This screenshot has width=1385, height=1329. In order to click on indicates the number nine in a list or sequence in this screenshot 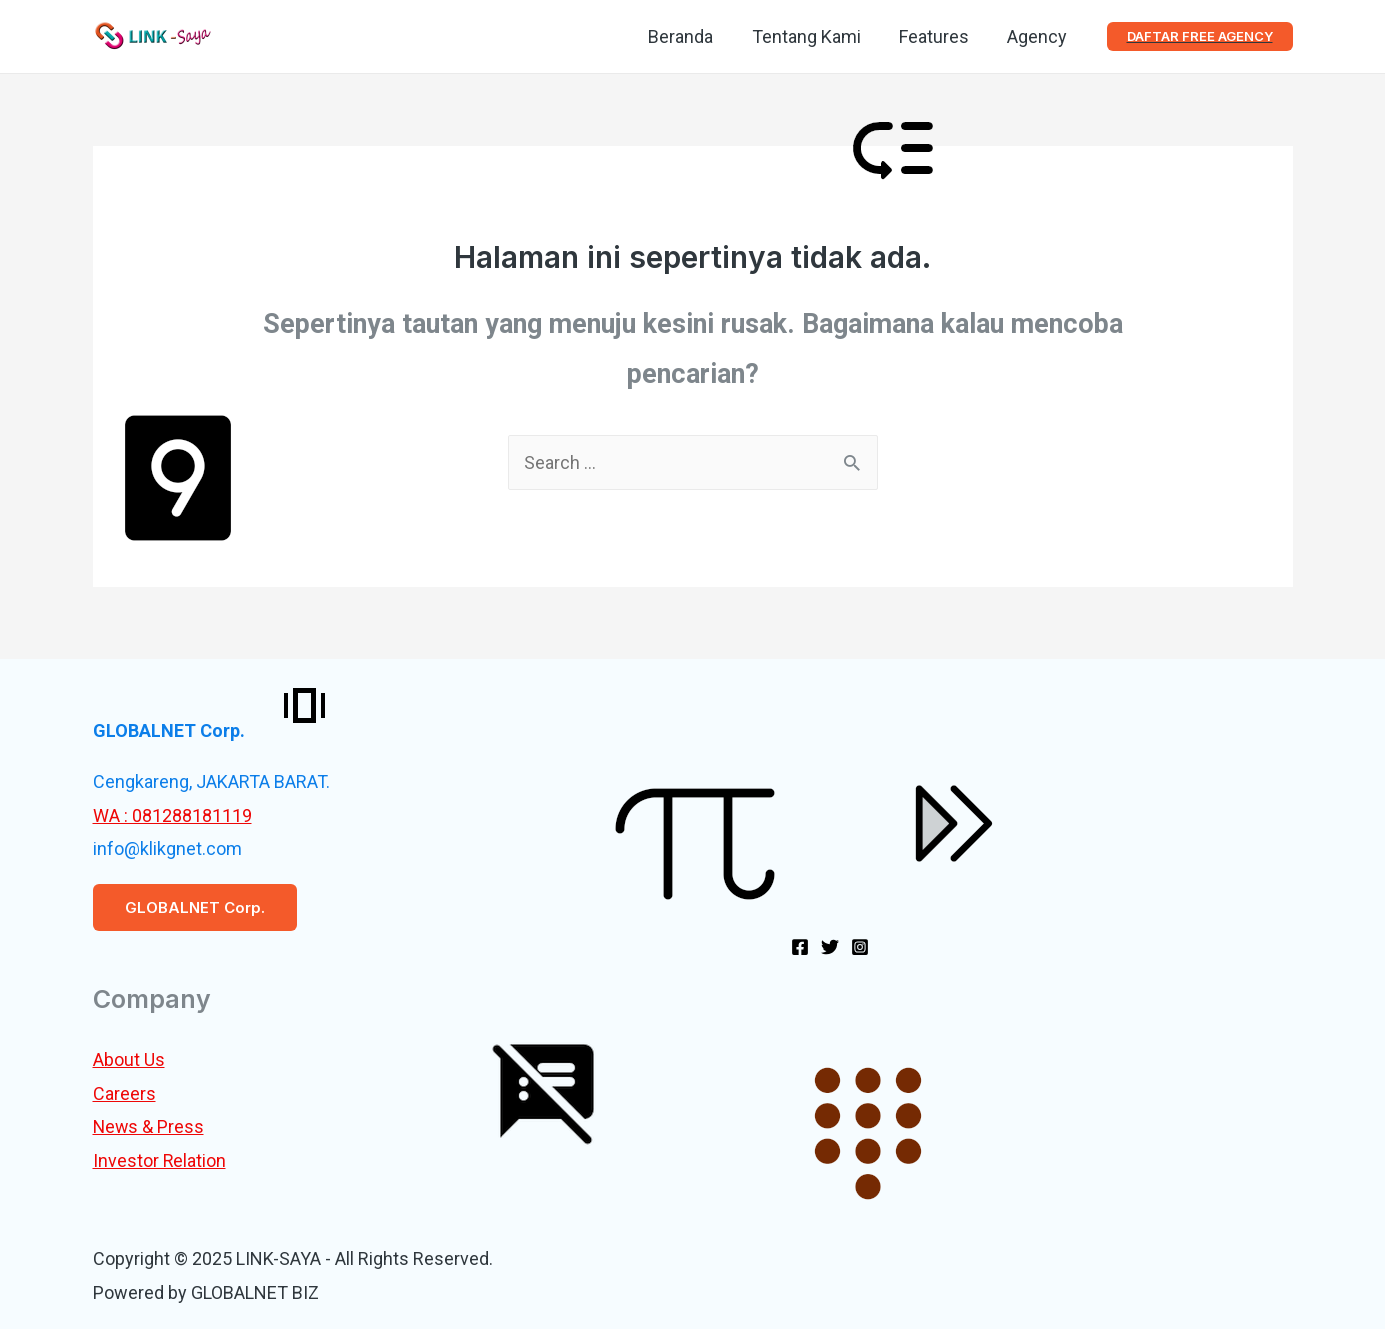, I will do `click(178, 478)`.